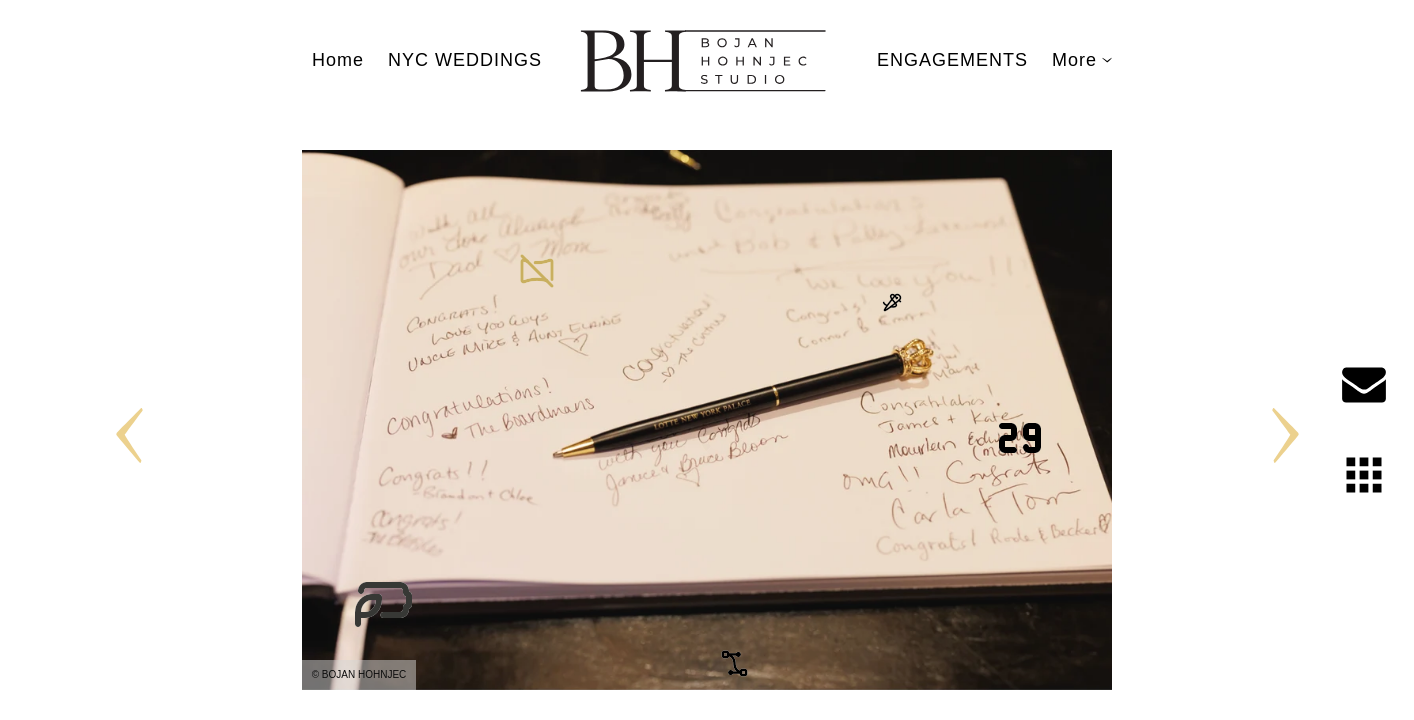 The image size is (1414, 720). I want to click on edit bezier curve handles, so click(734, 663).